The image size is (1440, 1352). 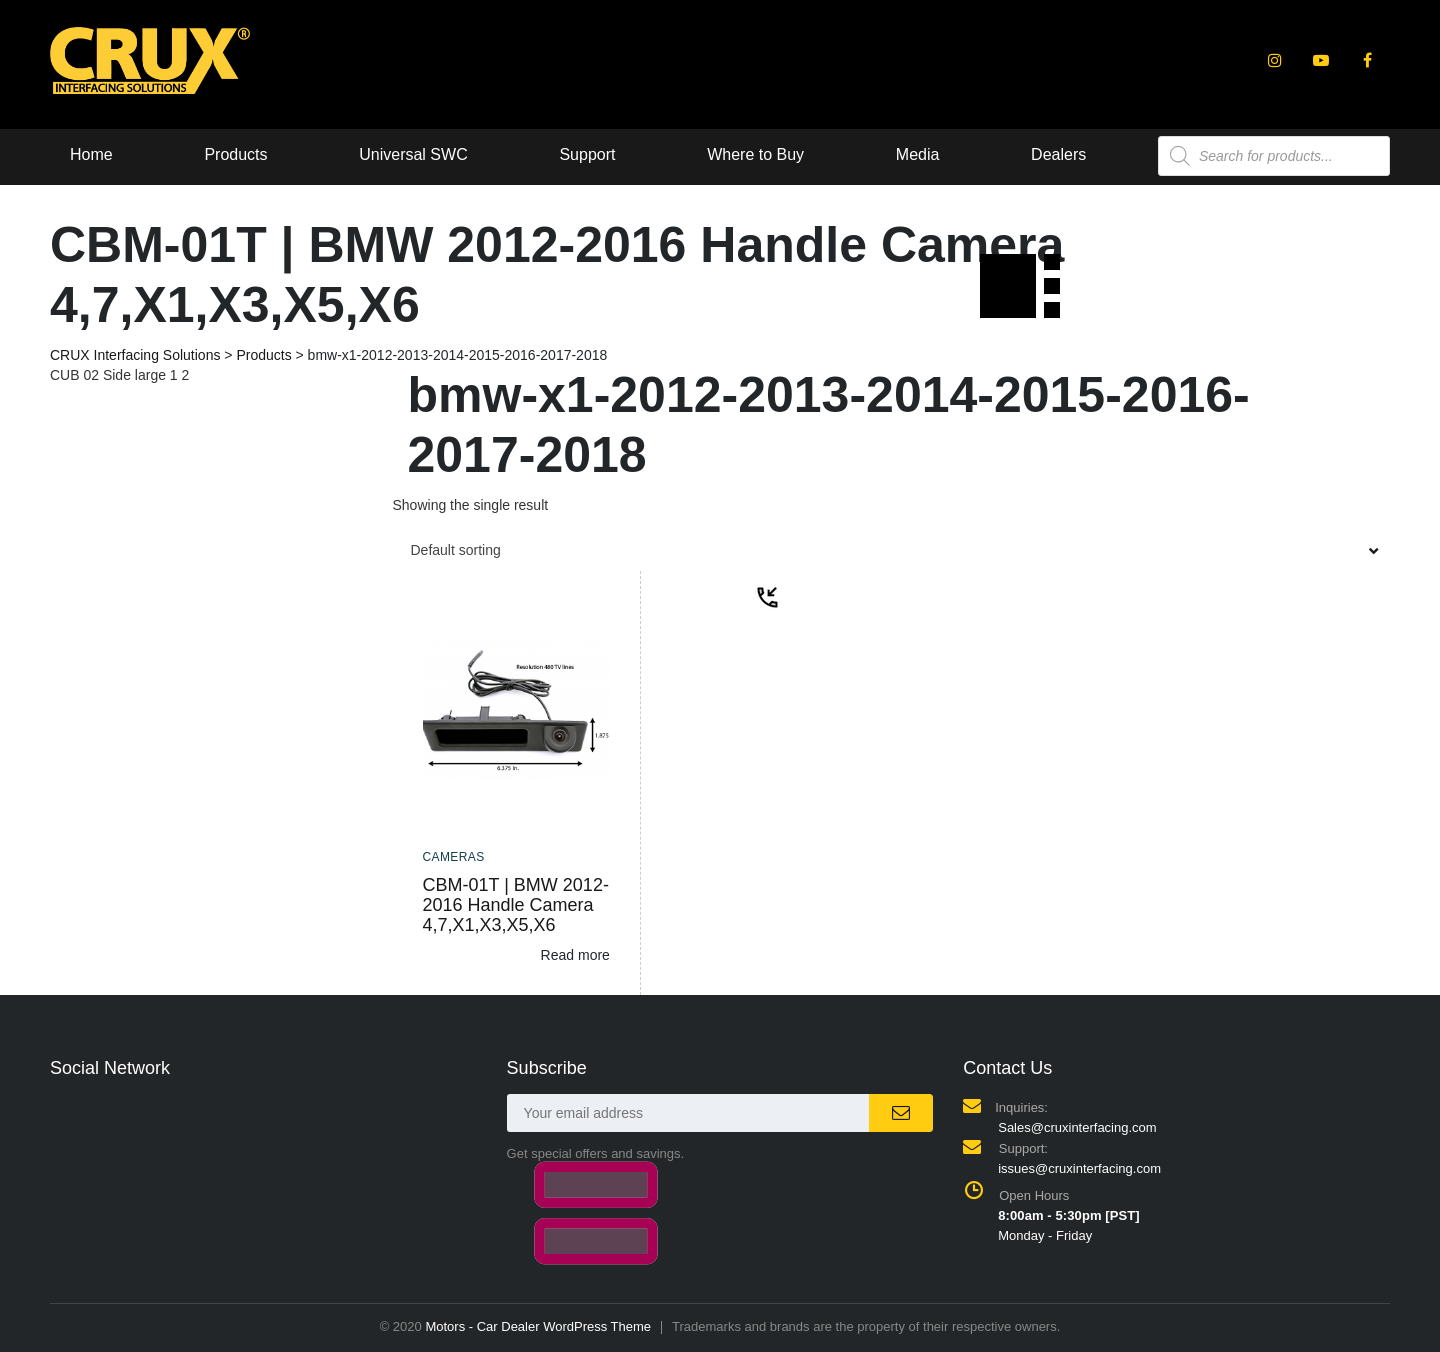 What do you see at coordinates (767, 597) in the screenshot?
I see `indicates an incoming call or callback request` at bounding box center [767, 597].